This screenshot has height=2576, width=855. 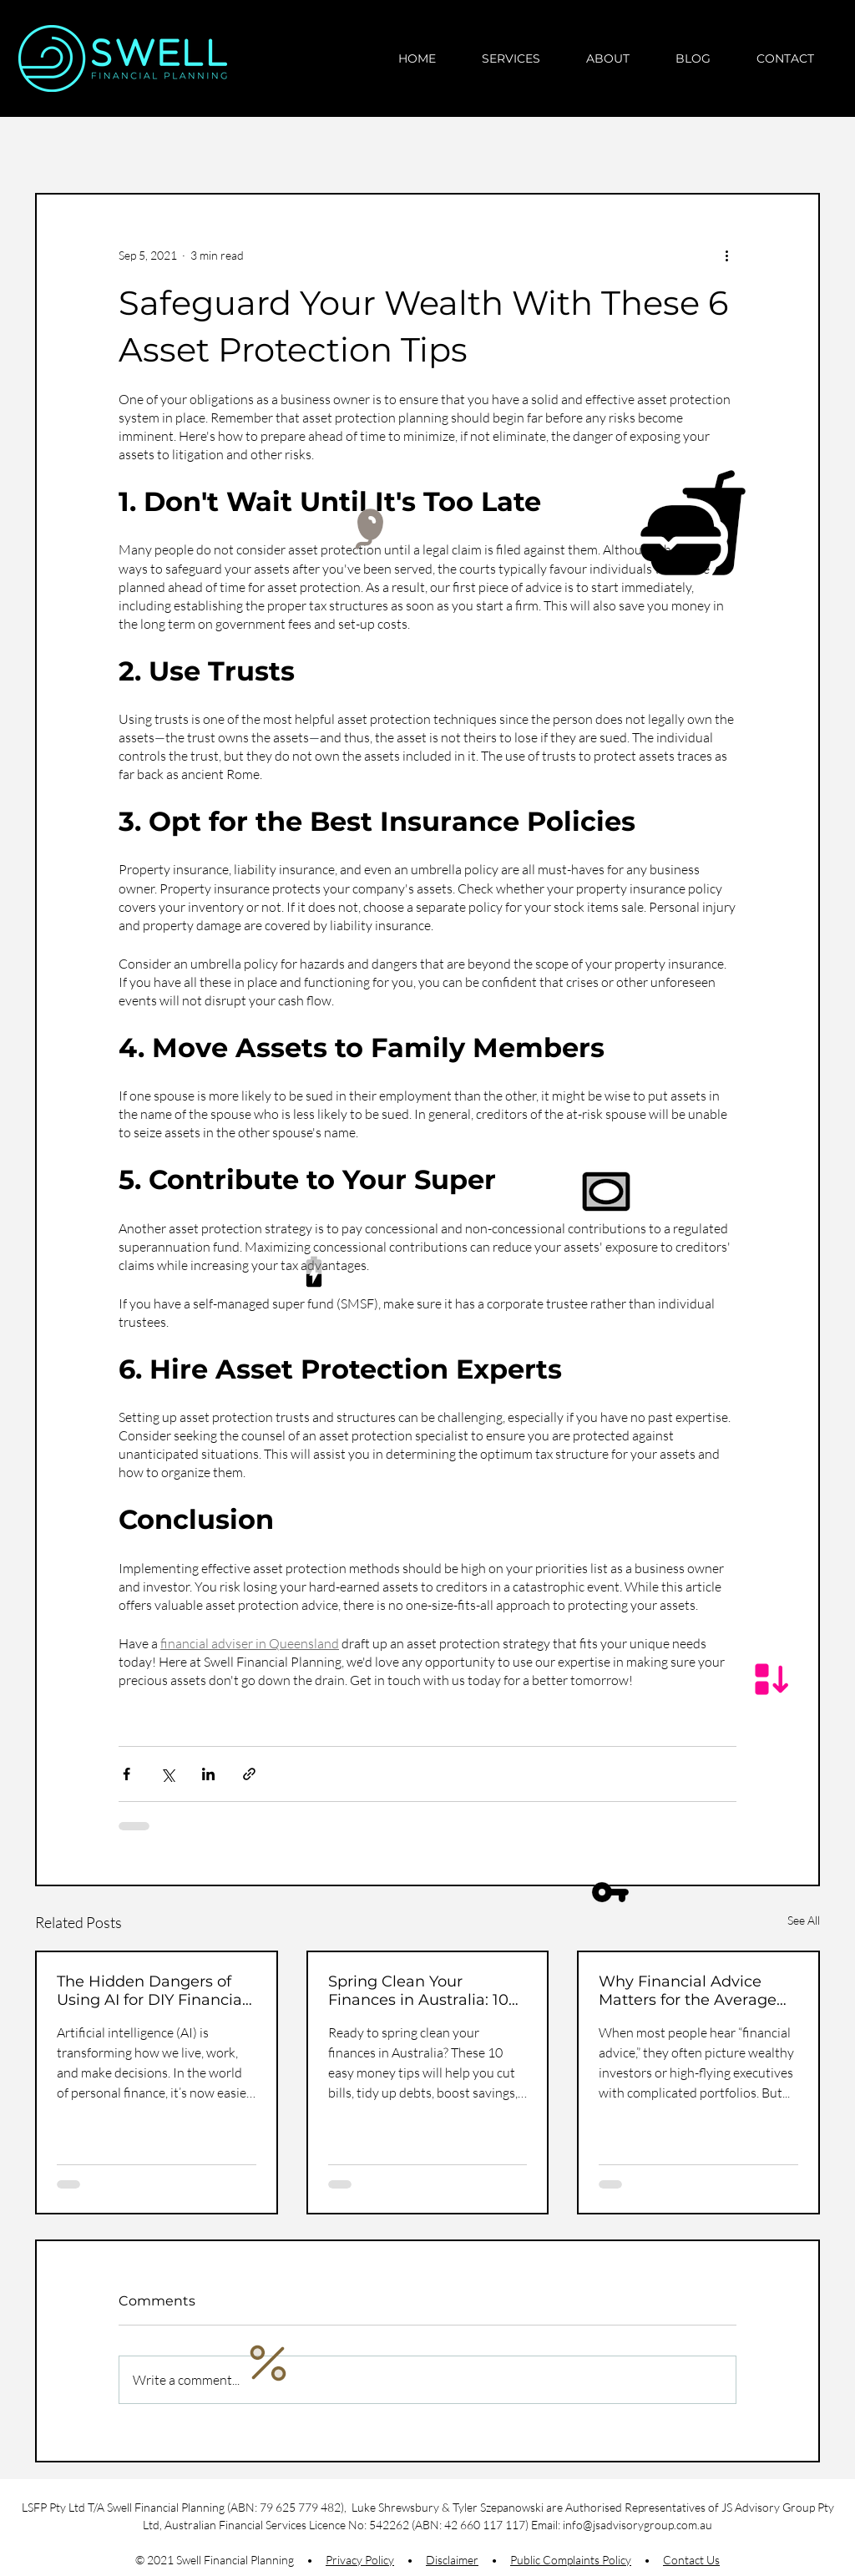 What do you see at coordinates (606, 1192) in the screenshot?
I see `apply vignette effect to photo` at bounding box center [606, 1192].